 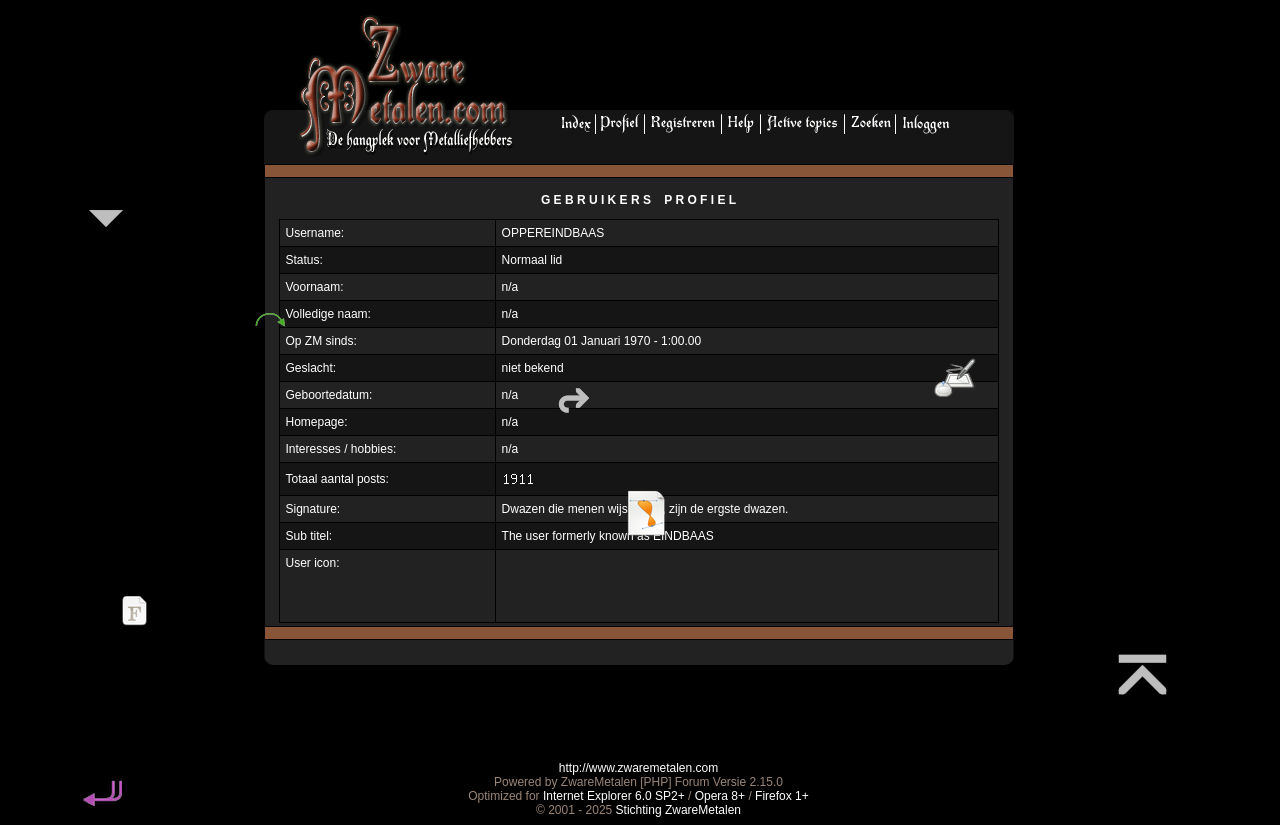 What do you see at coordinates (270, 319) in the screenshot?
I see `redo the last undone action` at bounding box center [270, 319].